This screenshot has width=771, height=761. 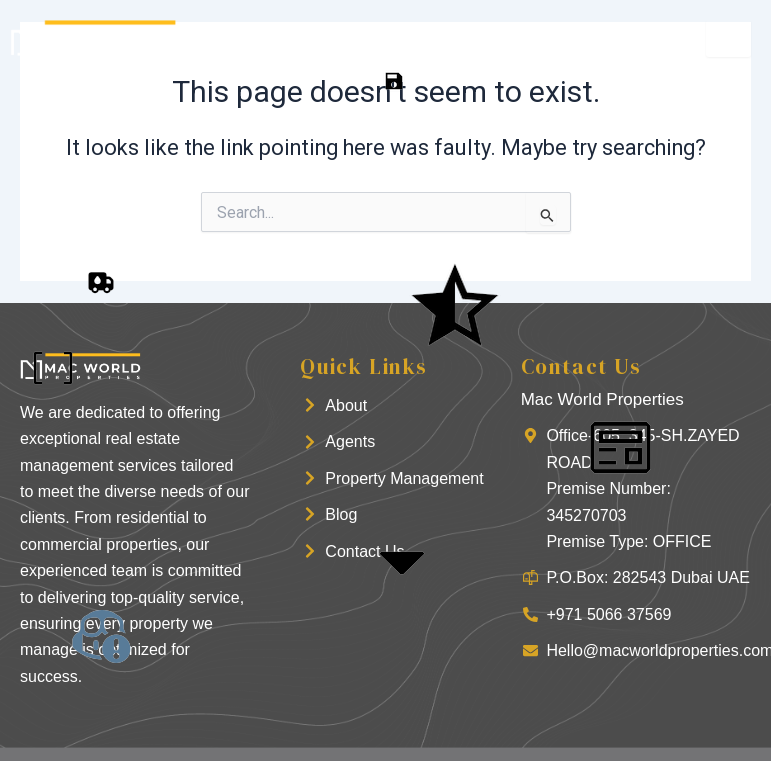 I want to click on indicates an array data type in code, so click(x=53, y=368).